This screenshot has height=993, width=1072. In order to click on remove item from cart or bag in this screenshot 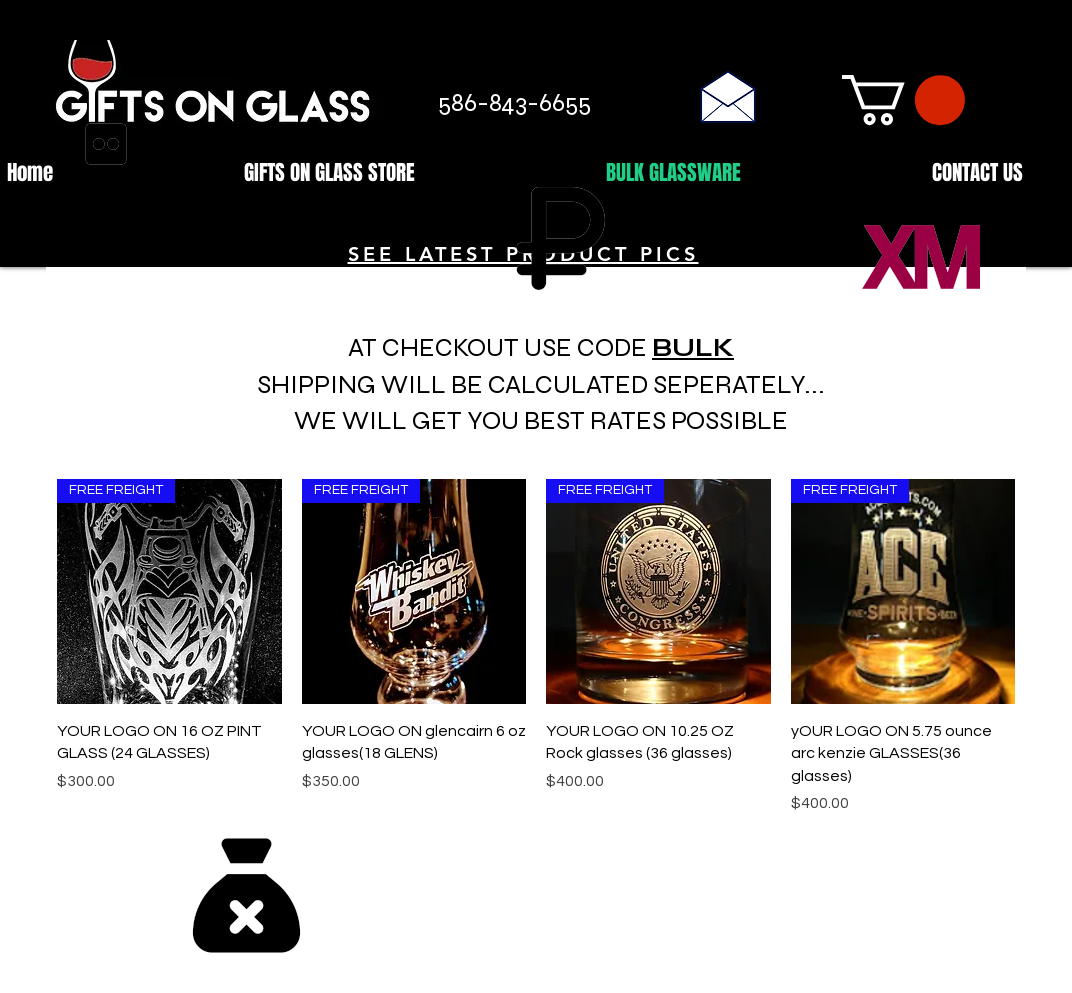, I will do `click(246, 895)`.